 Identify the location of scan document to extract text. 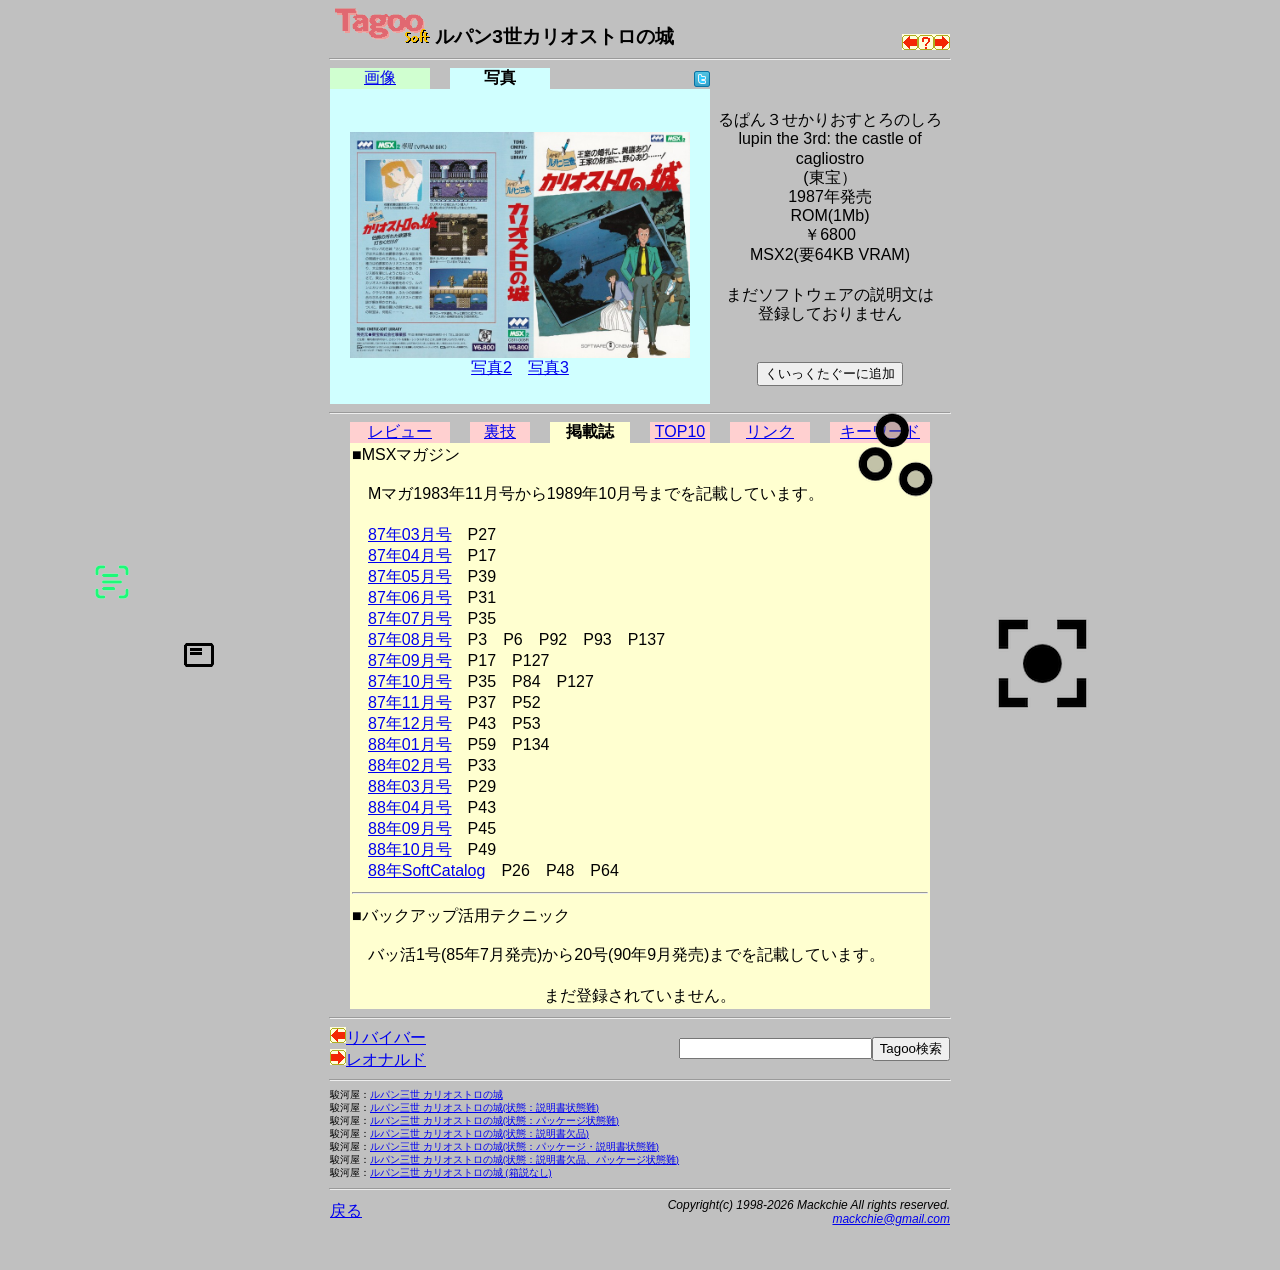
(112, 582).